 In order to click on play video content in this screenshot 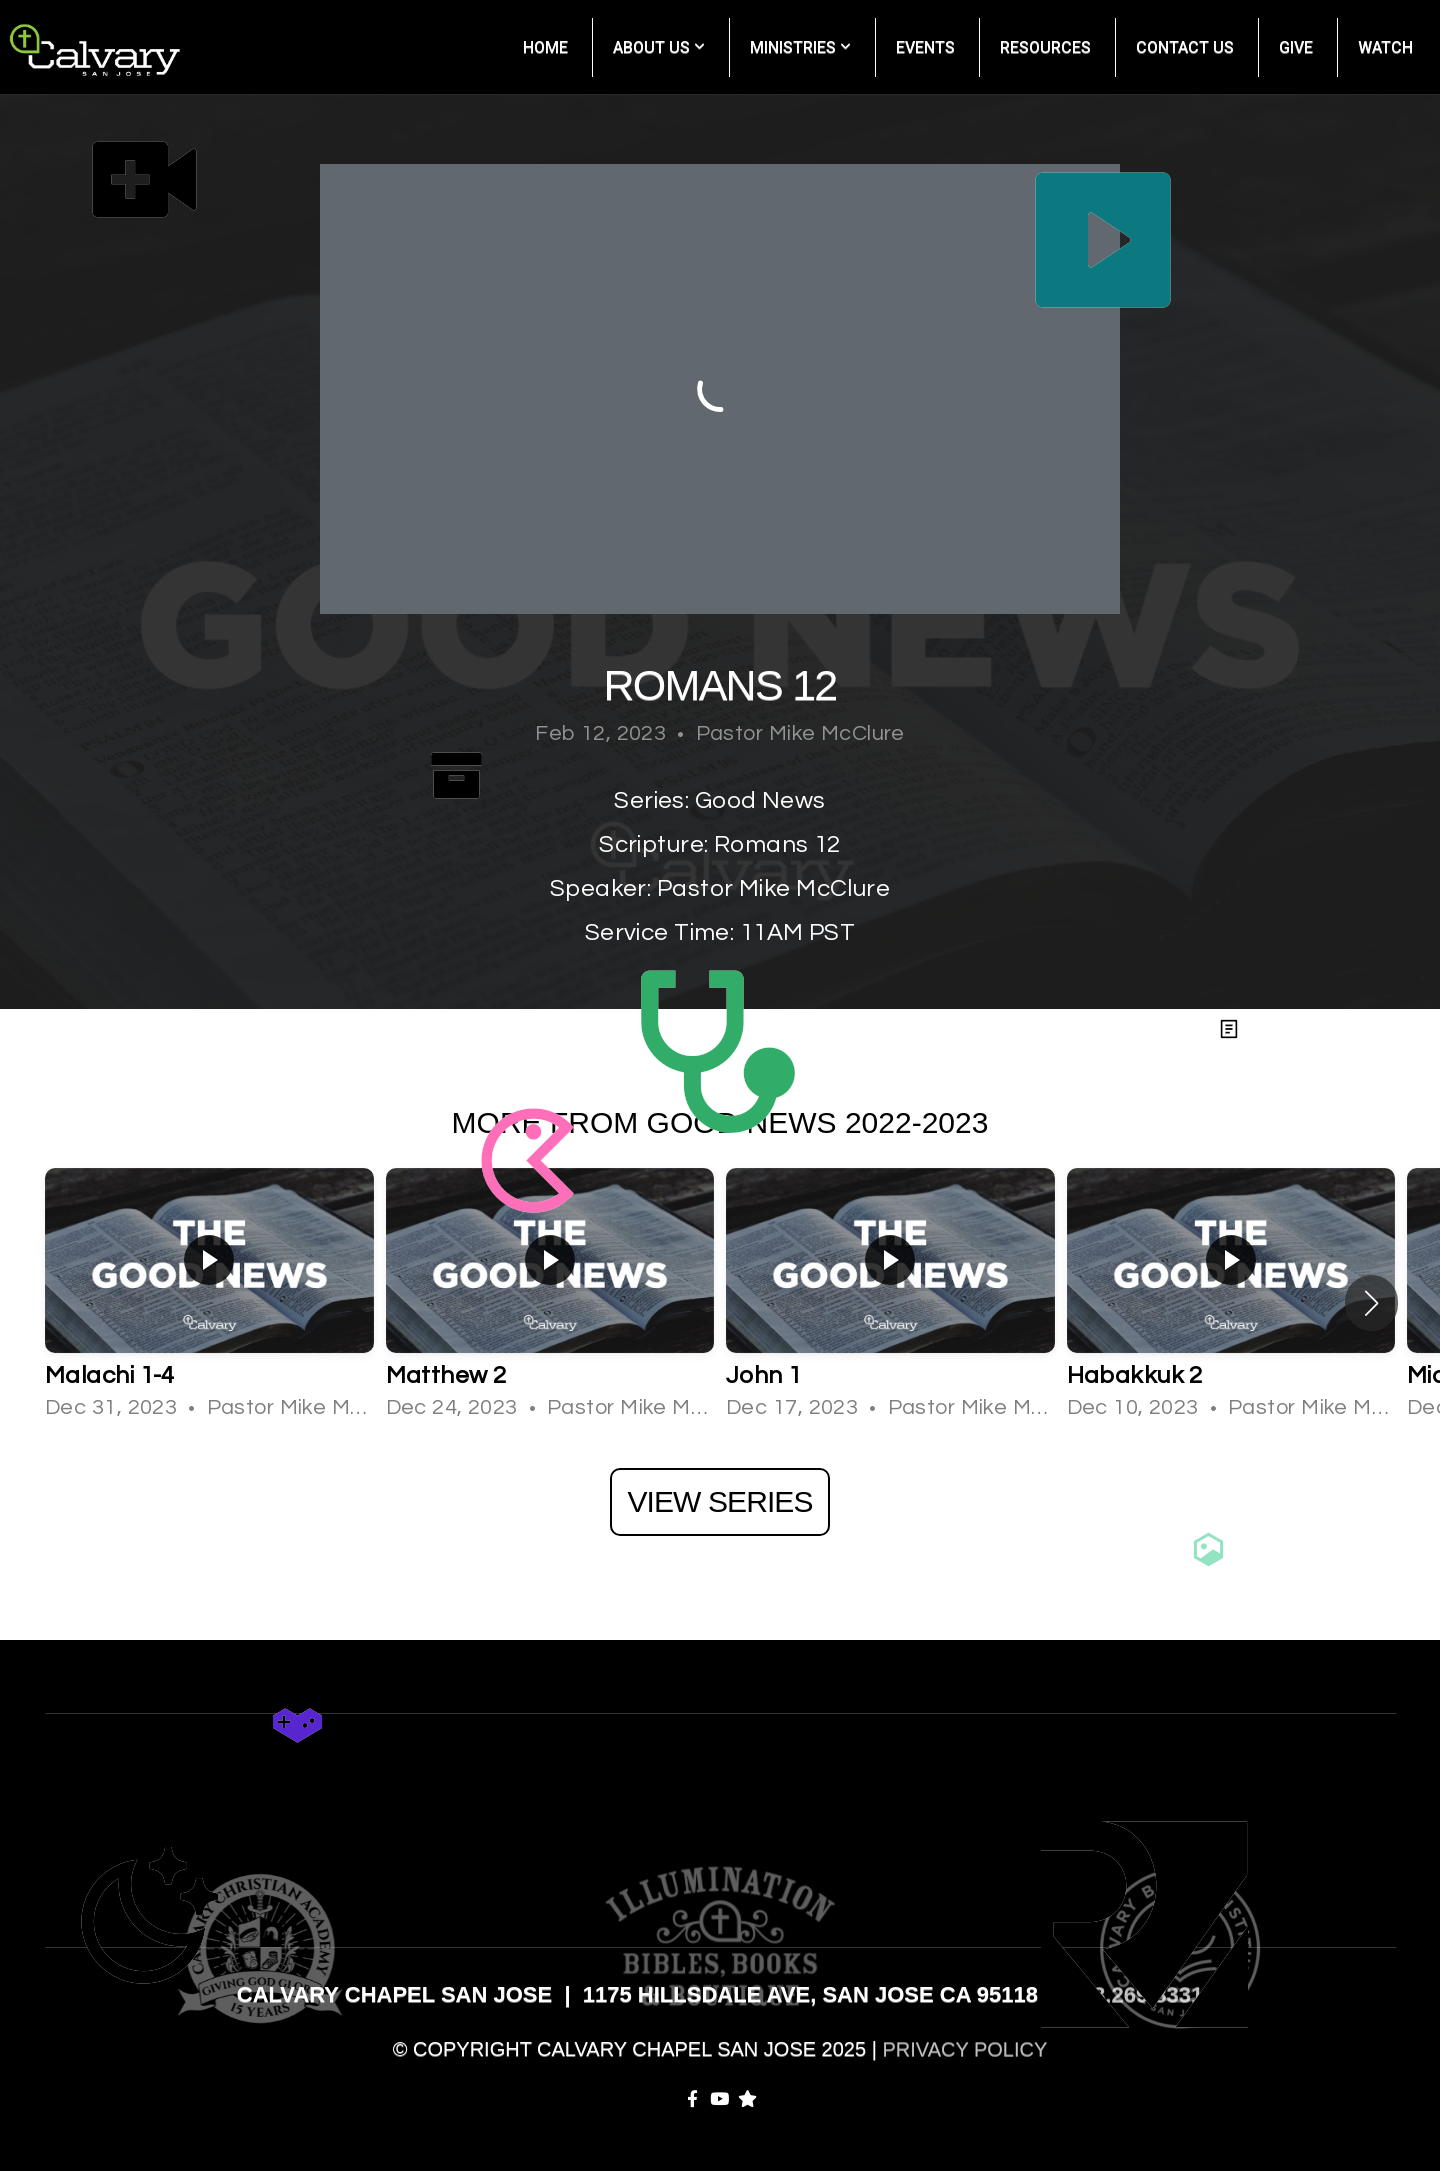, I will do `click(1103, 240)`.